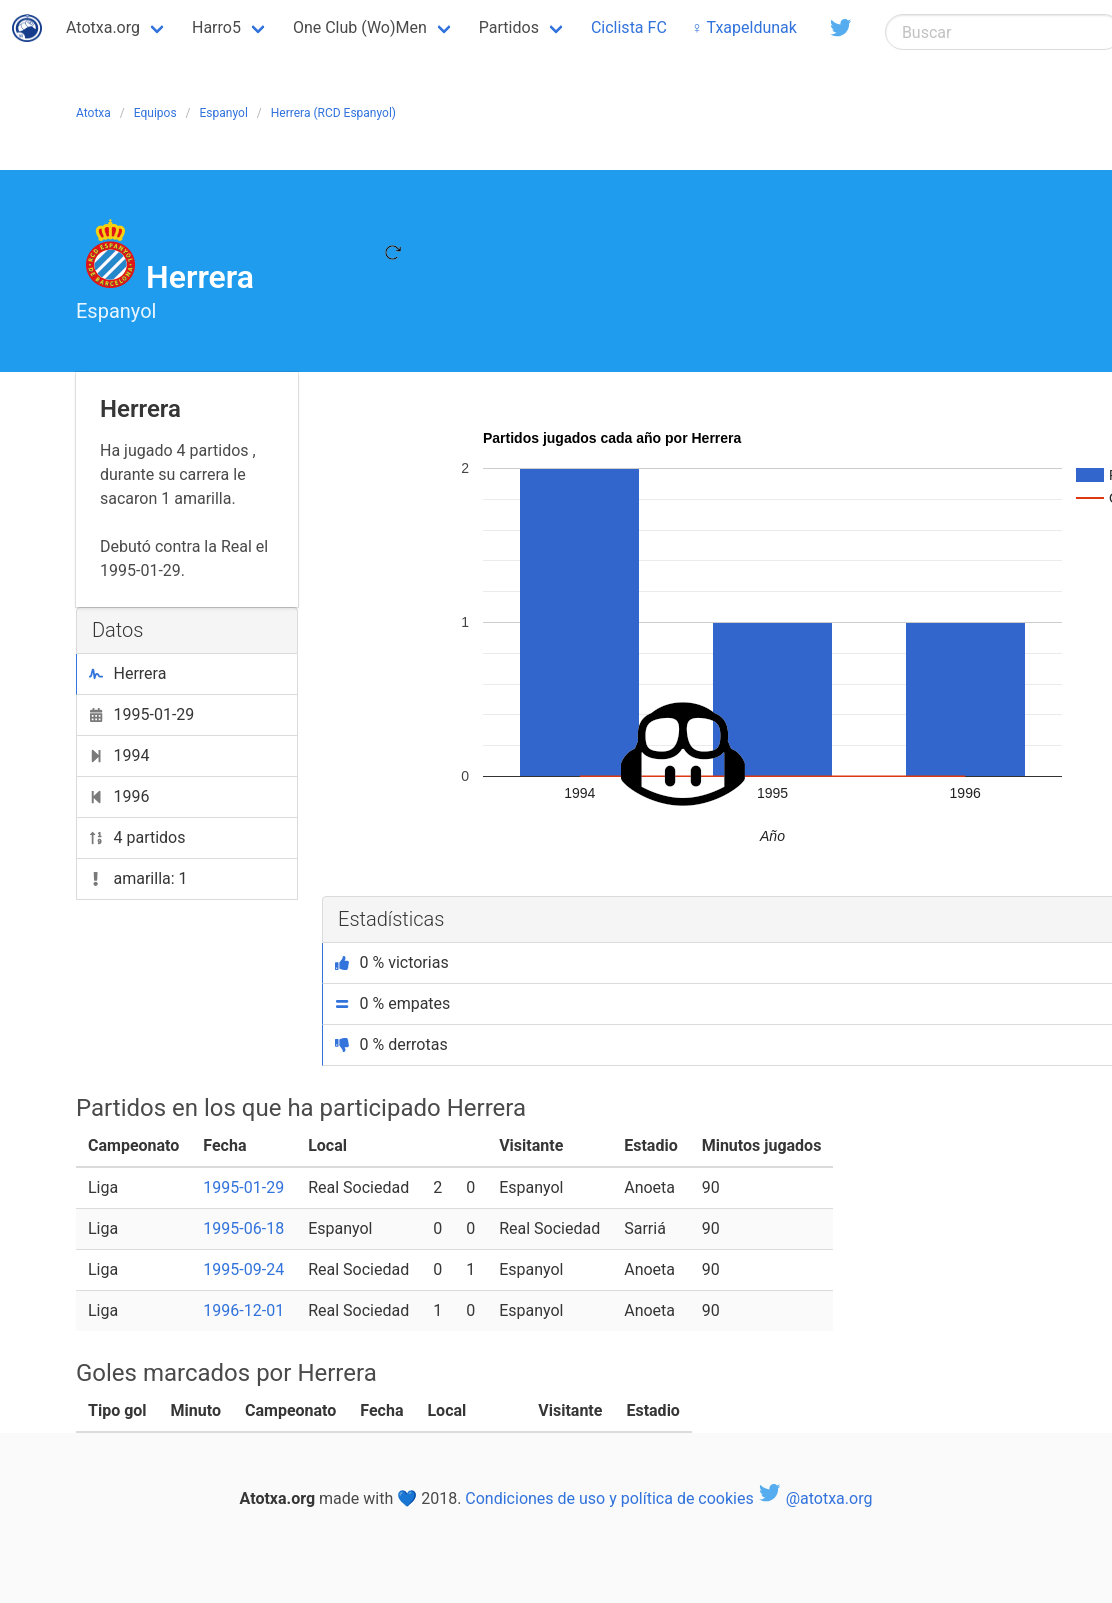  I want to click on access GitHub Copilot AI assistant, so click(683, 754).